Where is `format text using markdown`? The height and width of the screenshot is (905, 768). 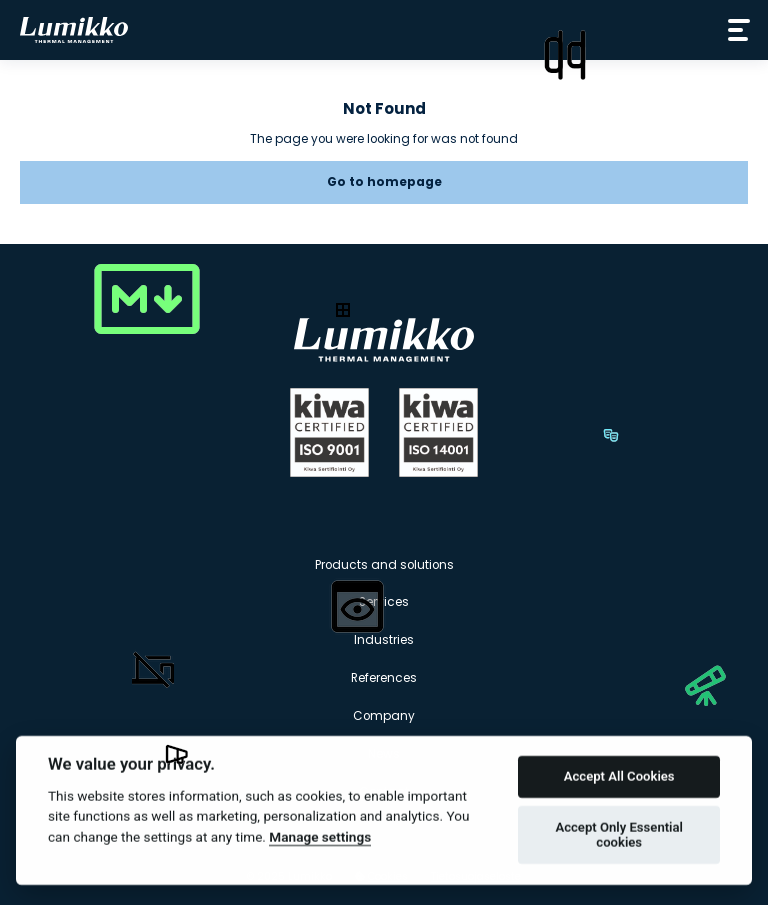
format text using markdown is located at coordinates (147, 299).